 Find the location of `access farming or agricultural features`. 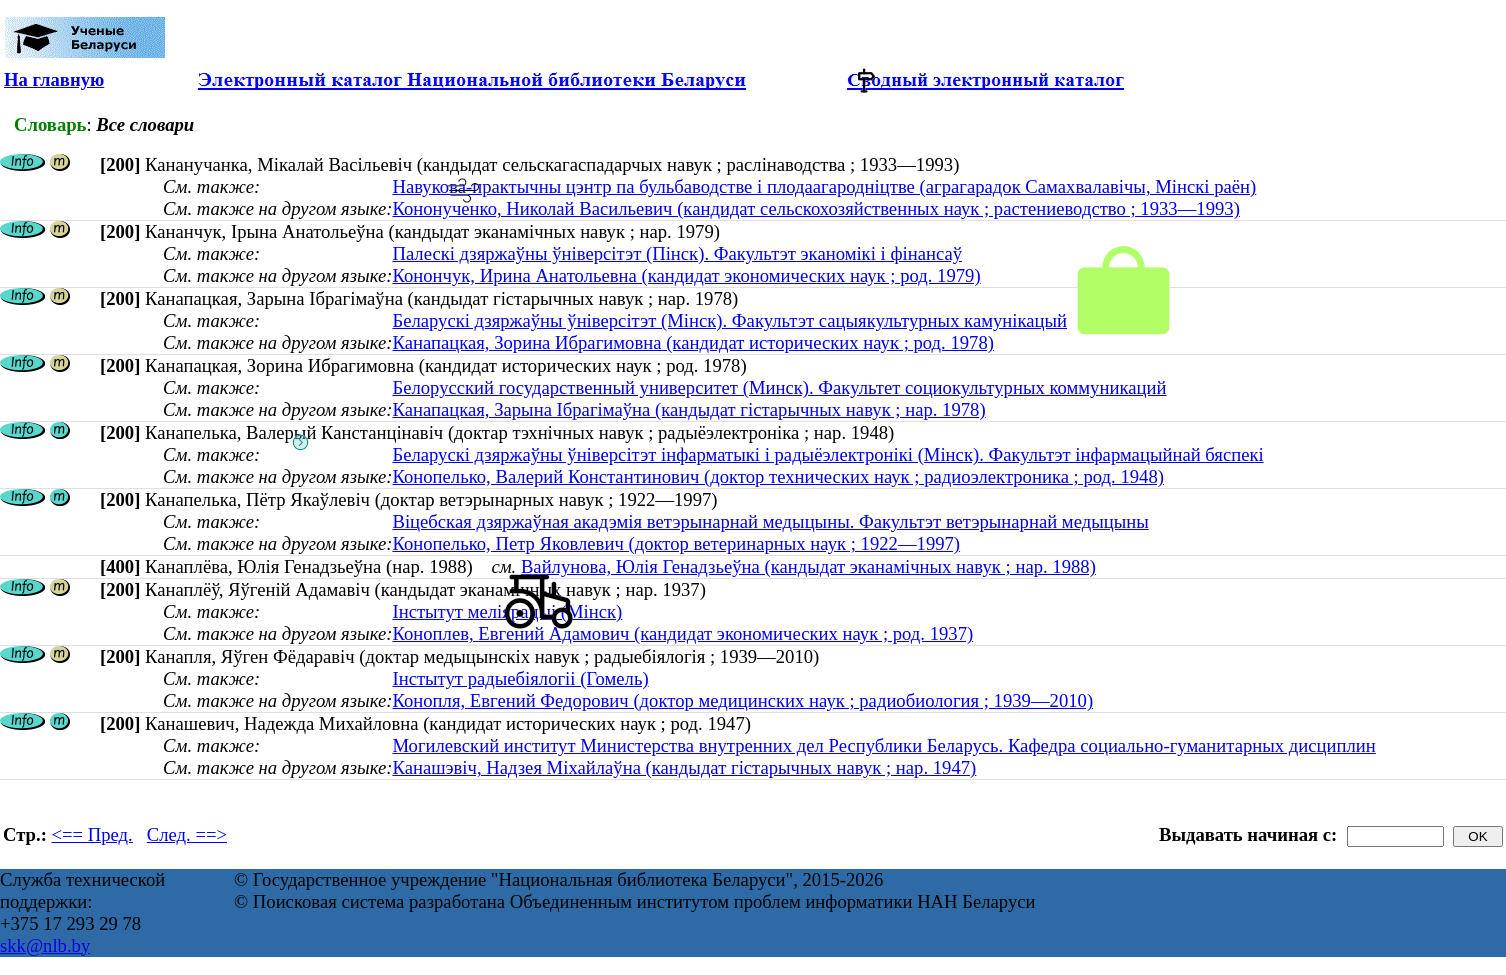

access farming or agricultural features is located at coordinates (537, 600).